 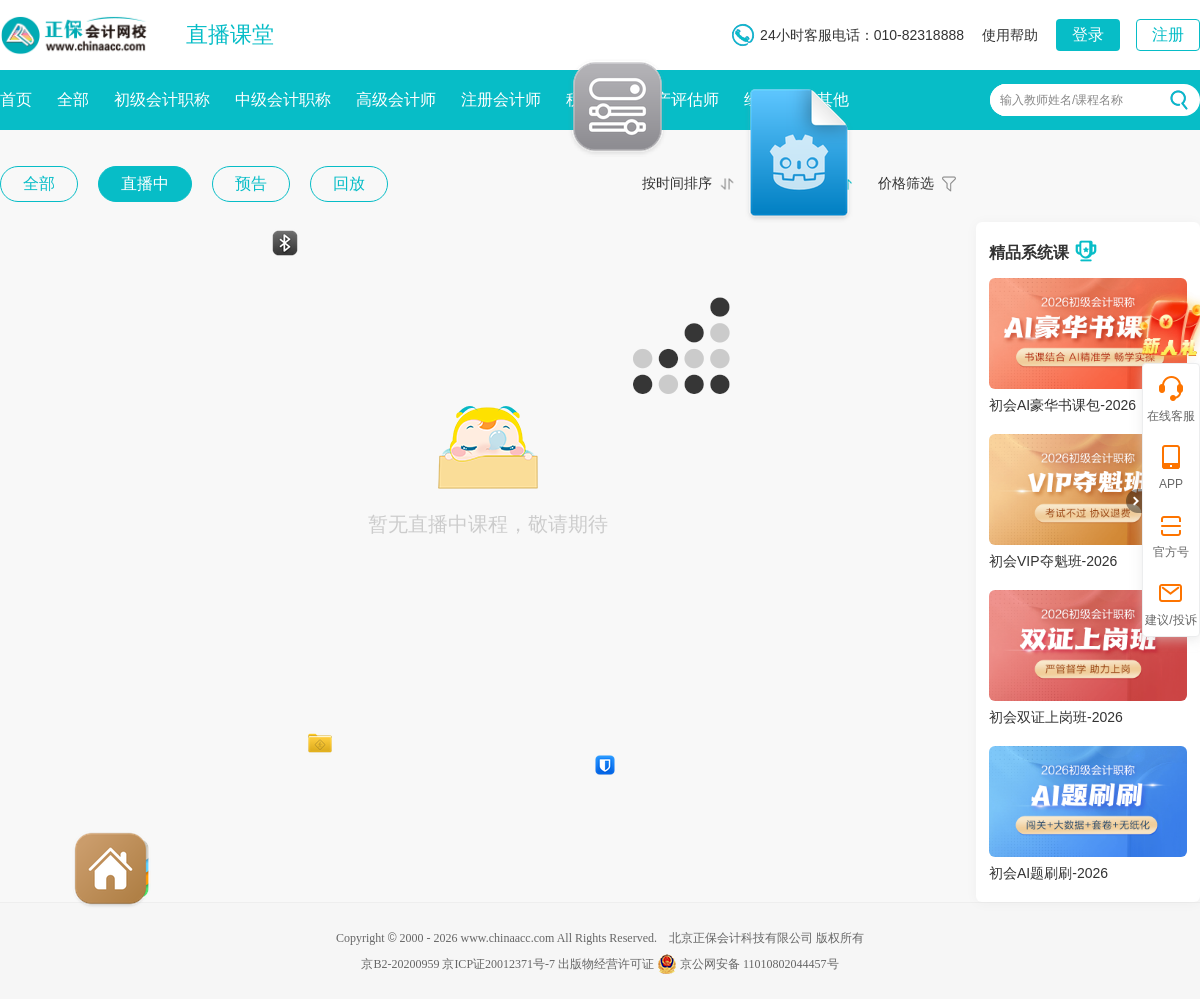 What do you see at coordinates (285, 243) in the screenshot?
I see `bluetooth is currently disabled or inactive` at bounding box center [285, 243].